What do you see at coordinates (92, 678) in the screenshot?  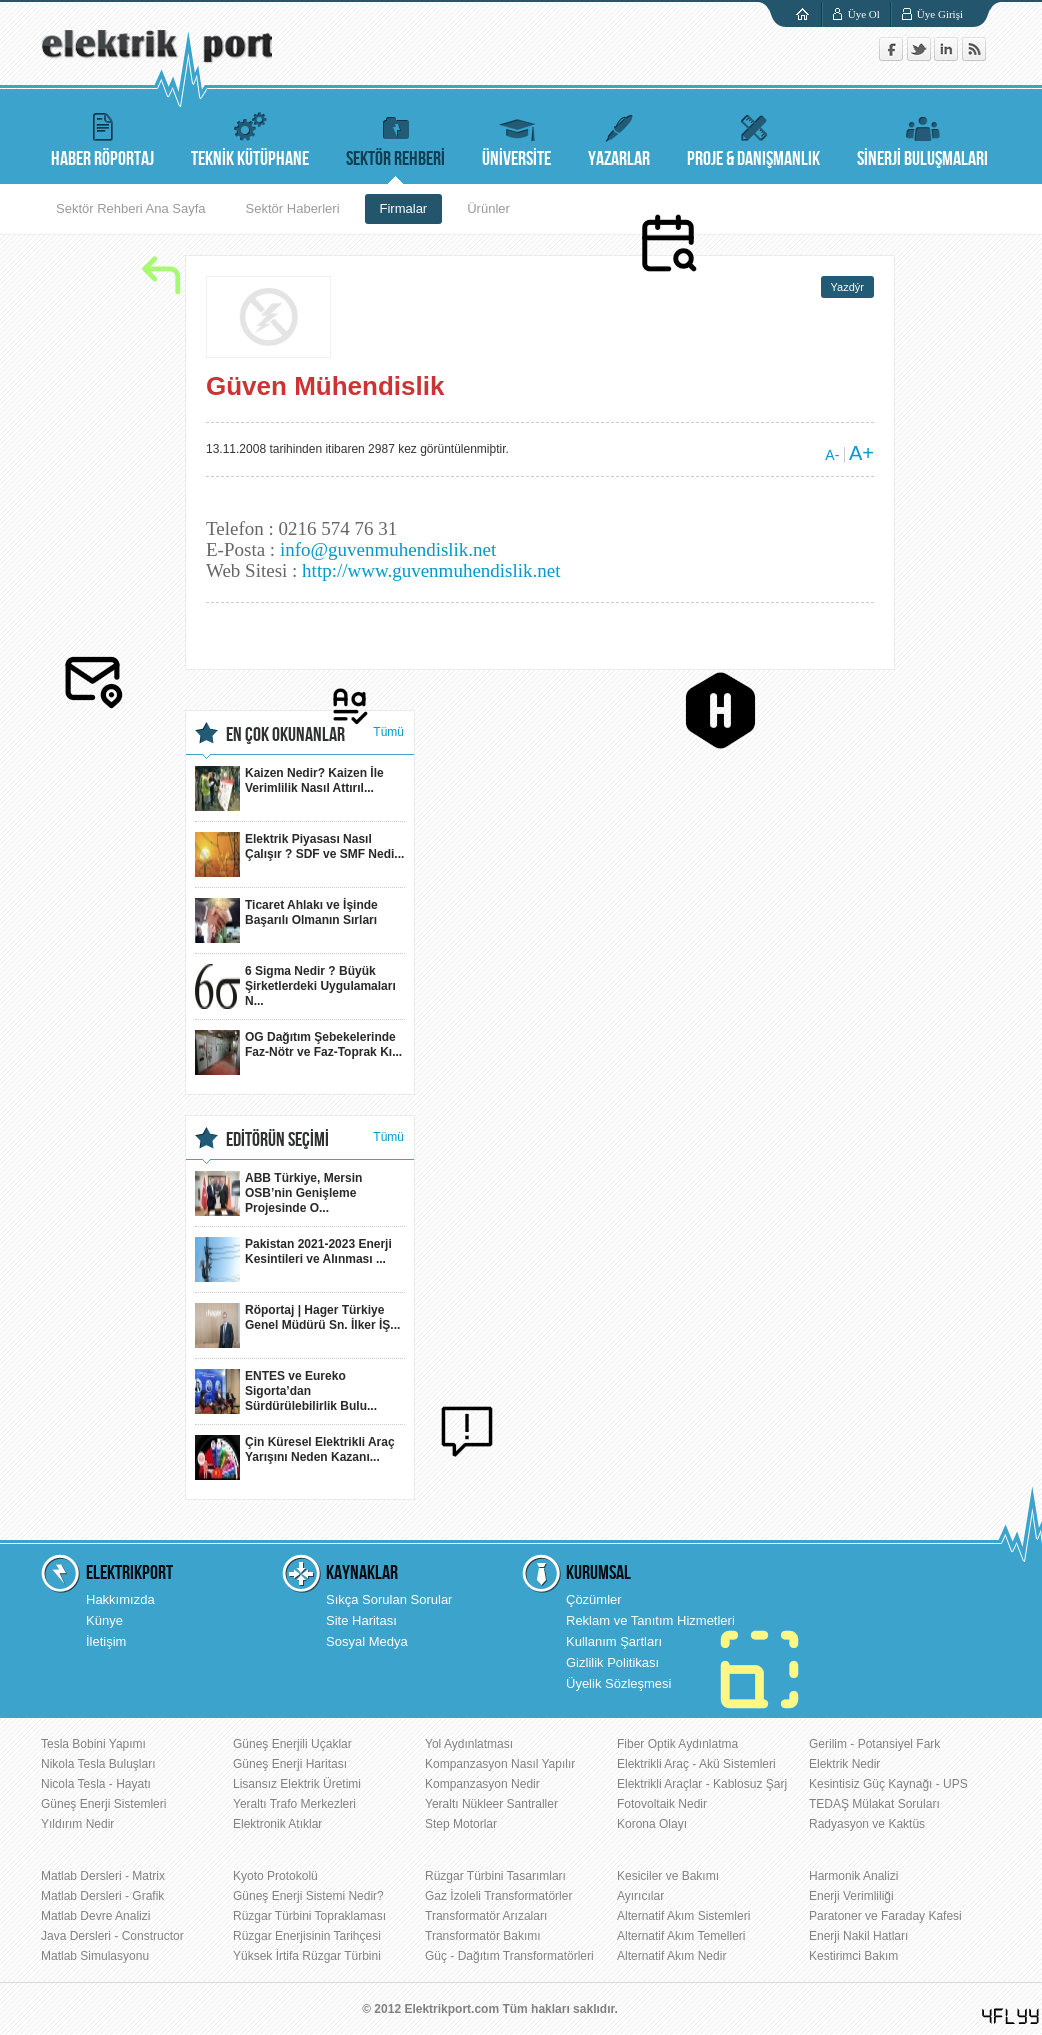 I see `view location-tagged emails` at bounding box center [92, 678].